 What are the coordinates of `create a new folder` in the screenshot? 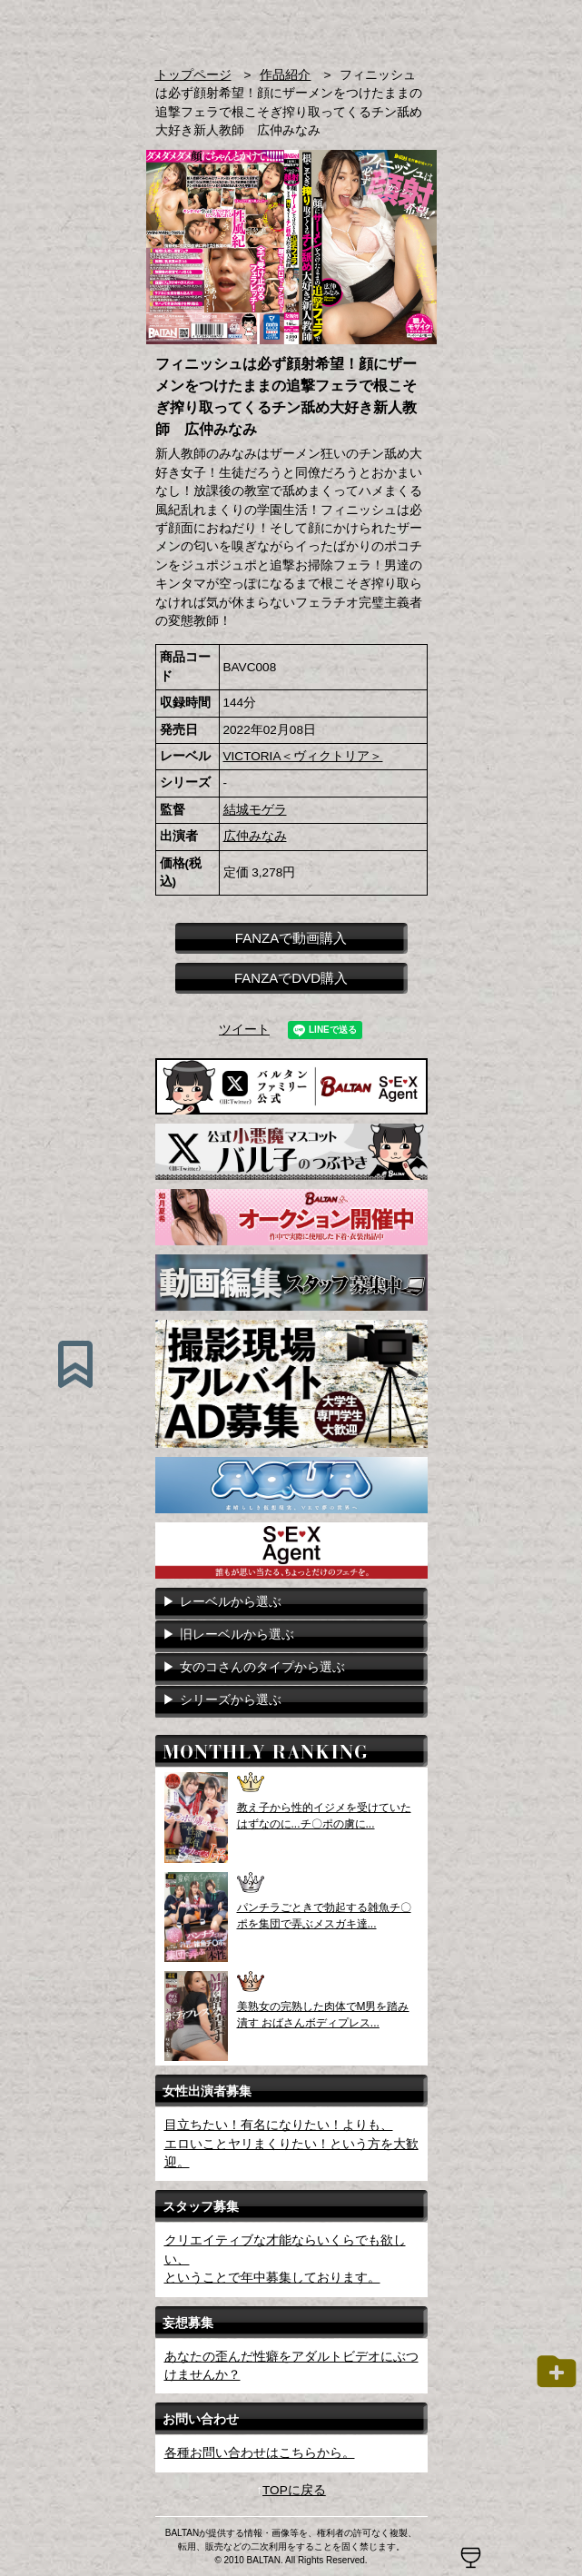 It's located at (557, 2373).